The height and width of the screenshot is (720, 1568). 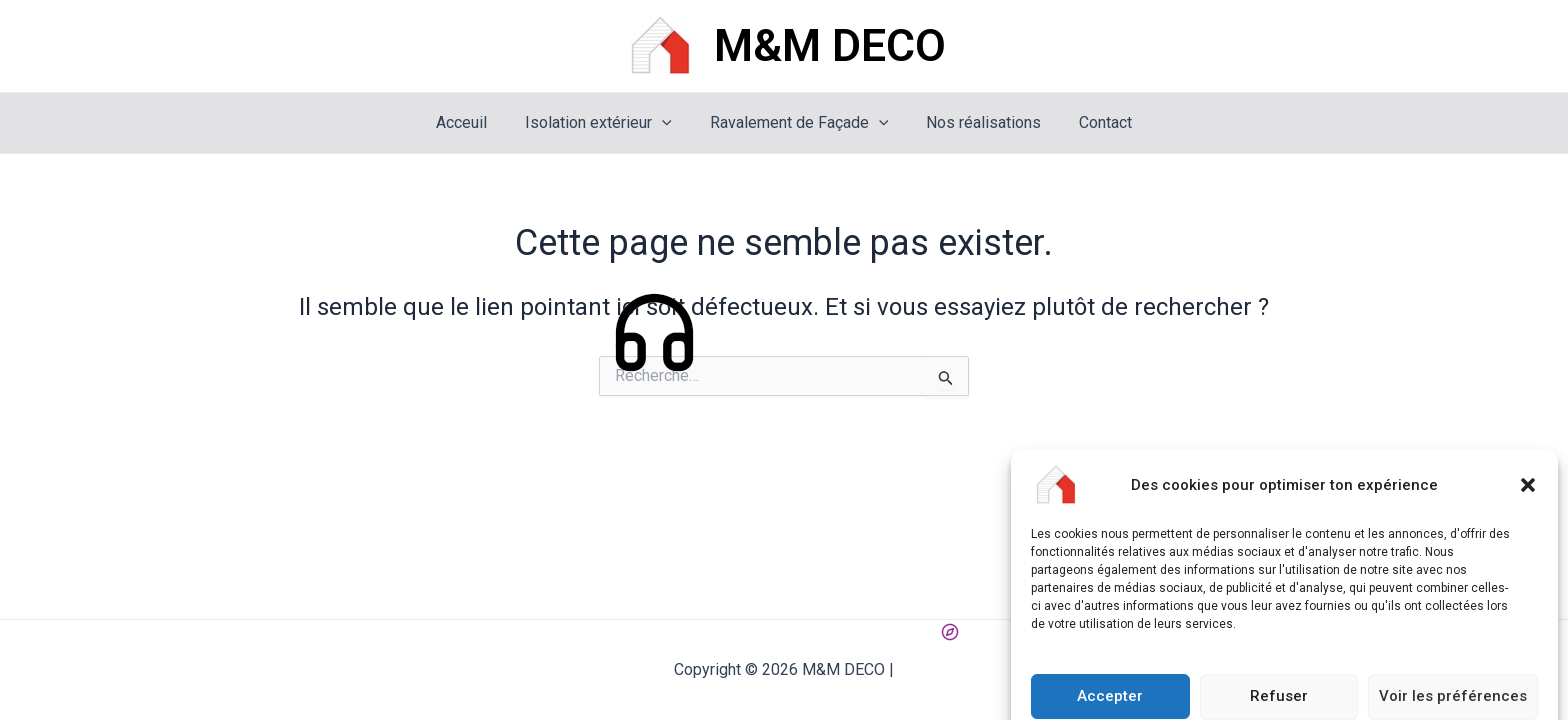 I want to click on access audio or music settings, so click(x=654, y=332).